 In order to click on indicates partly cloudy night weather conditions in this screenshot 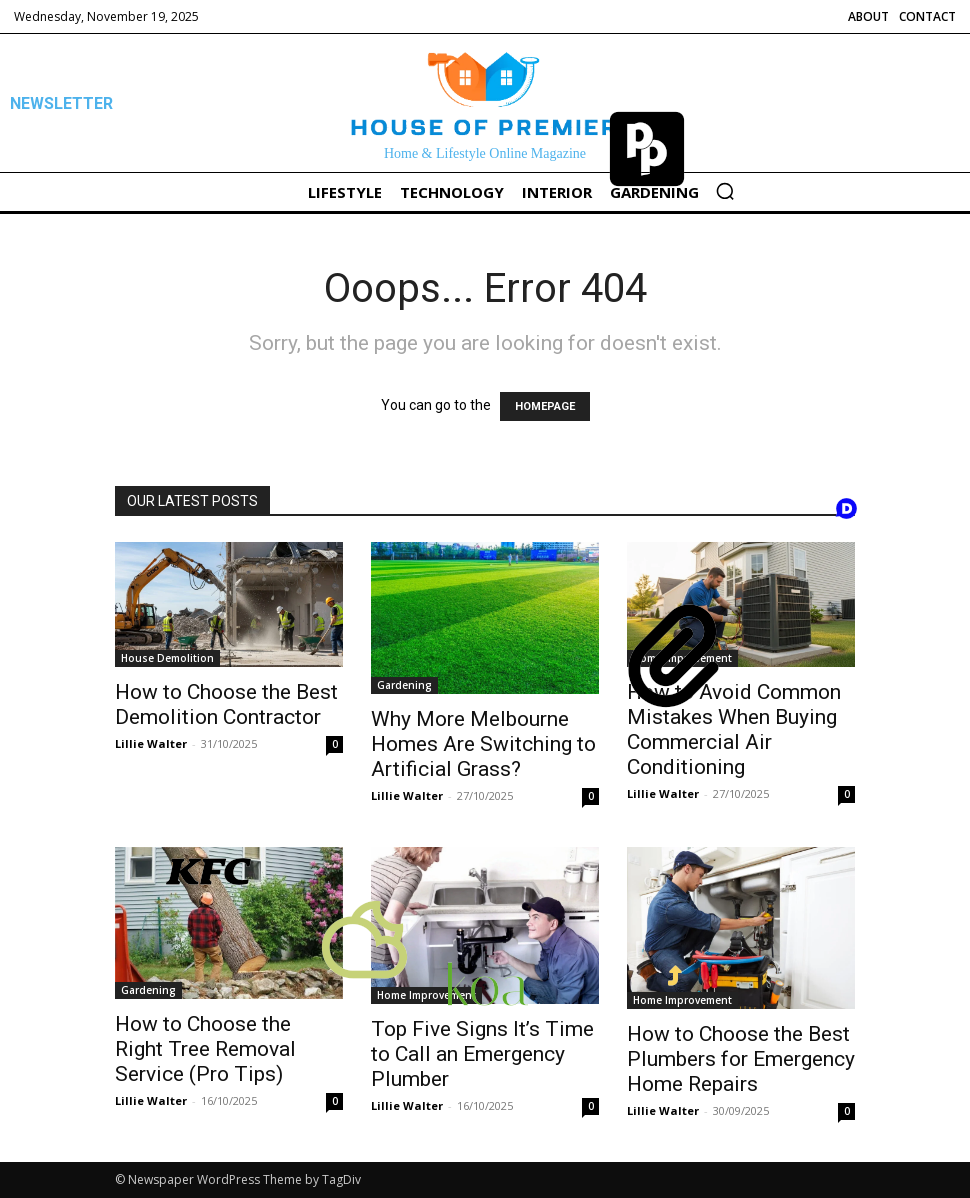, I will do `click(364, 943)`.